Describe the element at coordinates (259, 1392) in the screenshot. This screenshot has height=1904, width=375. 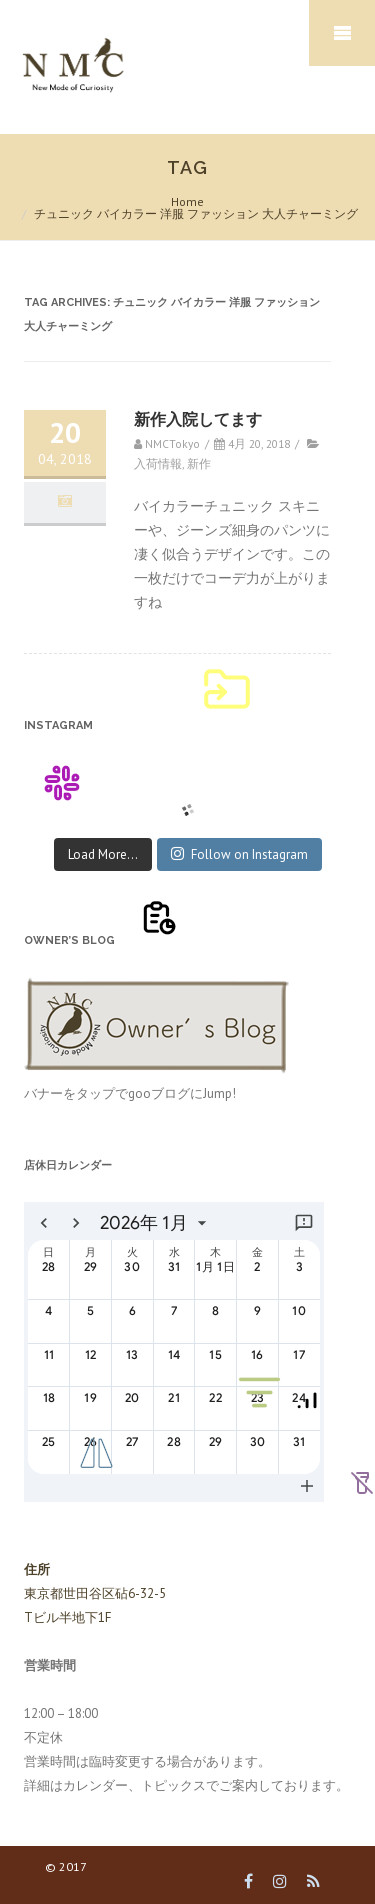
I see `filter or sort list items` at that location.